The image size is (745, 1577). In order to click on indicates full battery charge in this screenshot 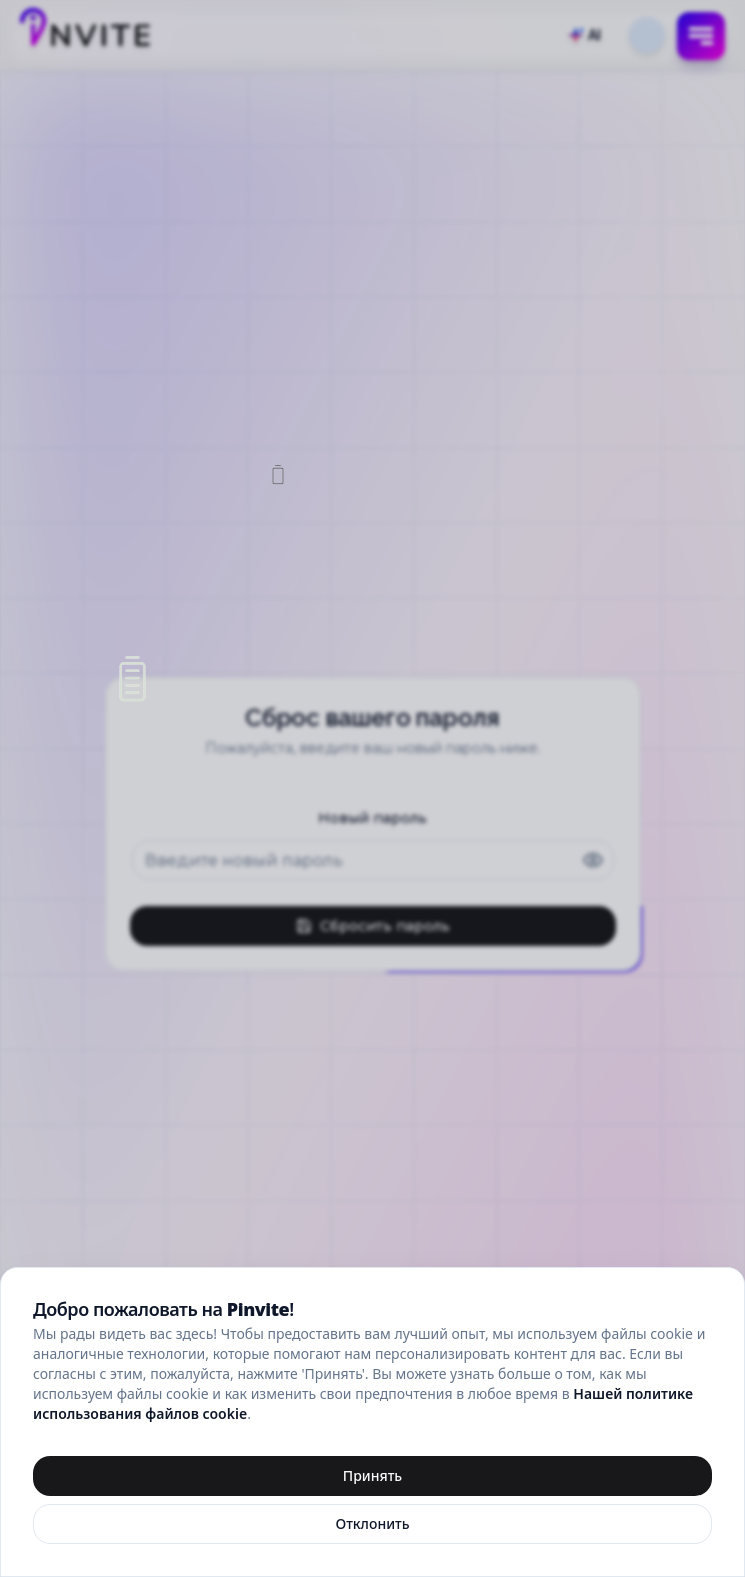, I will do `click(132, 679)`.